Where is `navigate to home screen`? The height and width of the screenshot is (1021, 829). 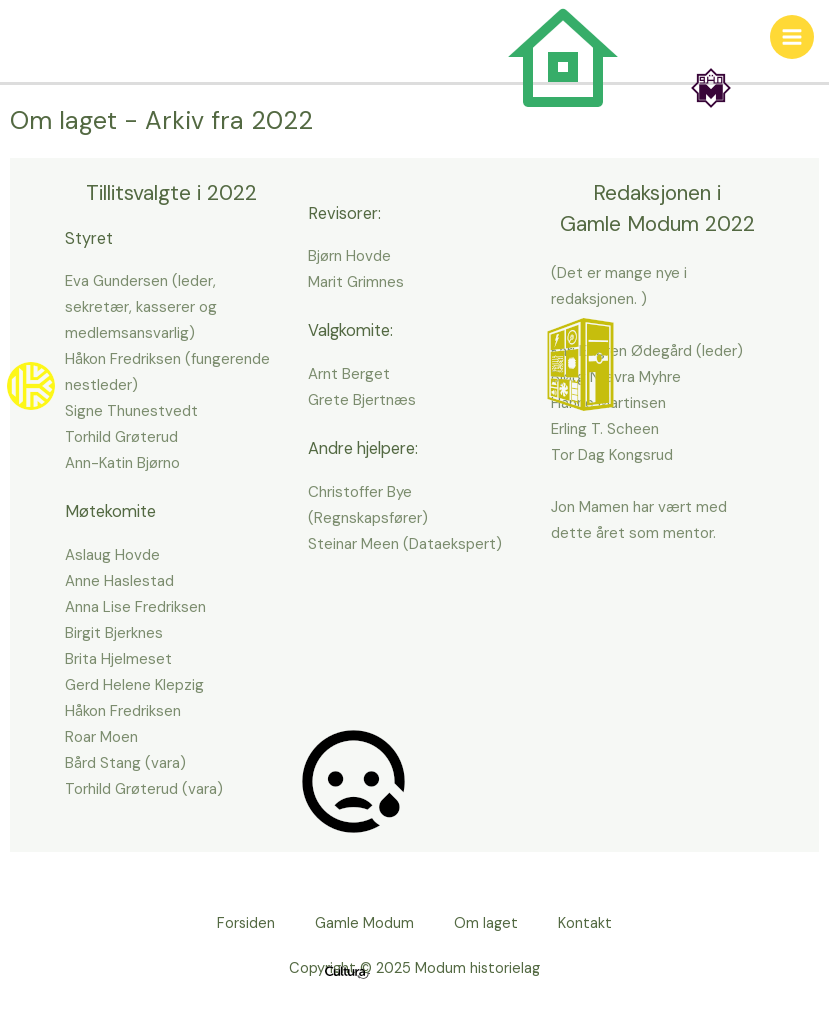
navigate to home screen is located at coordinates (563, 62).